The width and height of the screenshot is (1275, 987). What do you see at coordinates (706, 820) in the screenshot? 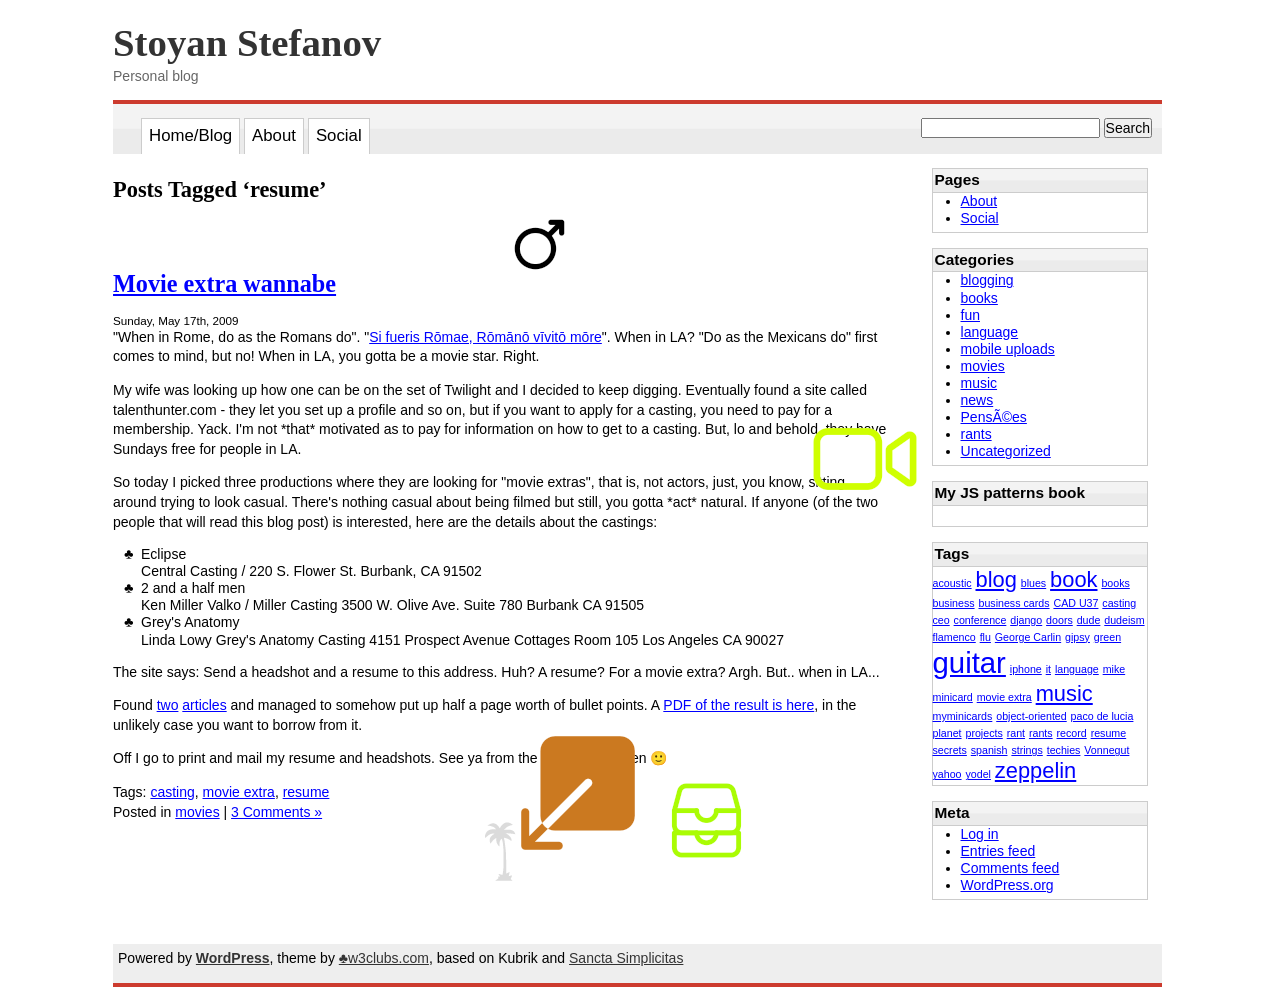
I see `view stacked file trays or inbox` at bounding box center [706, 820].